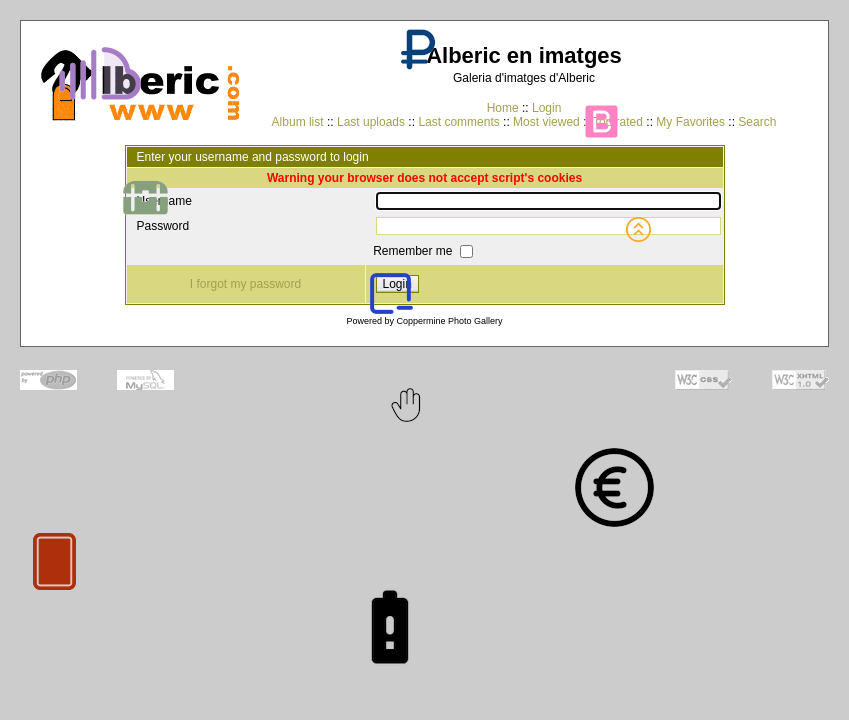 Image resolution: width=849 pixels, height=720 pixels. I want to click on scroll to top of page, so click(638, 229).